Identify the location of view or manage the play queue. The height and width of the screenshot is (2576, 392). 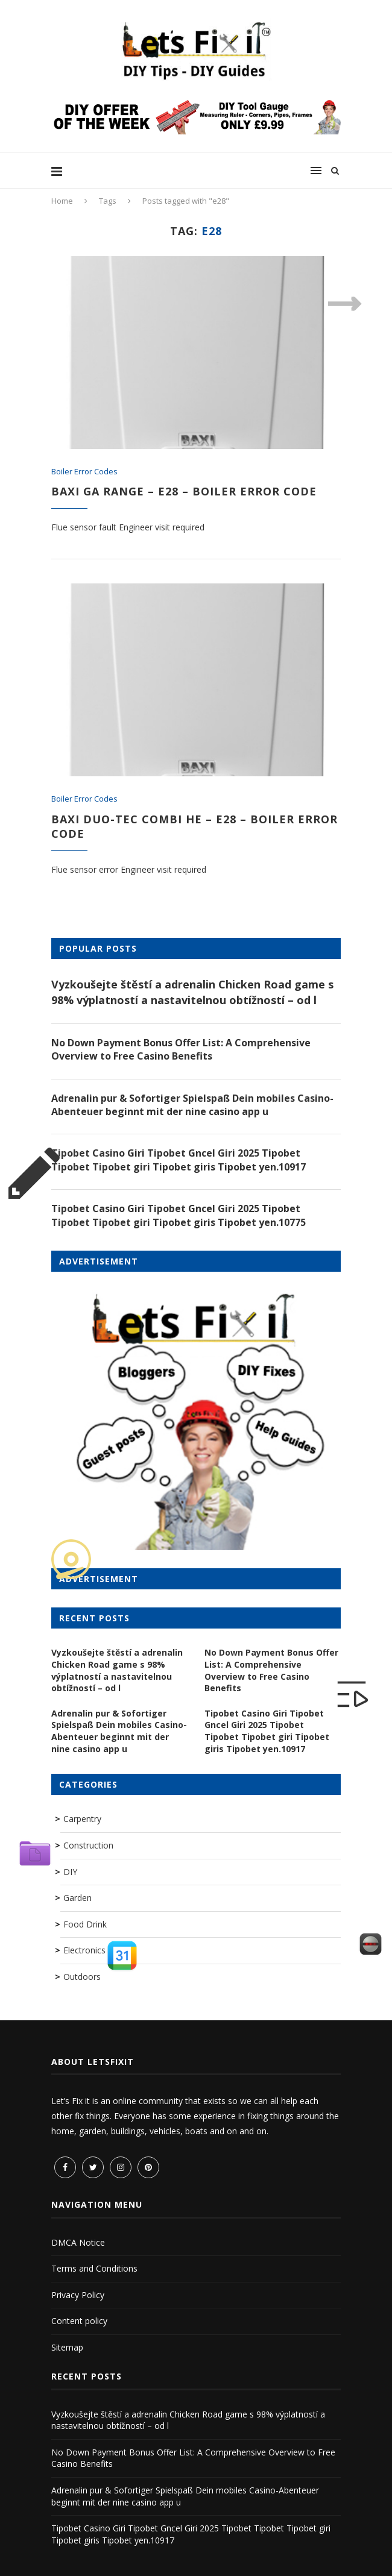
(352, 1693).